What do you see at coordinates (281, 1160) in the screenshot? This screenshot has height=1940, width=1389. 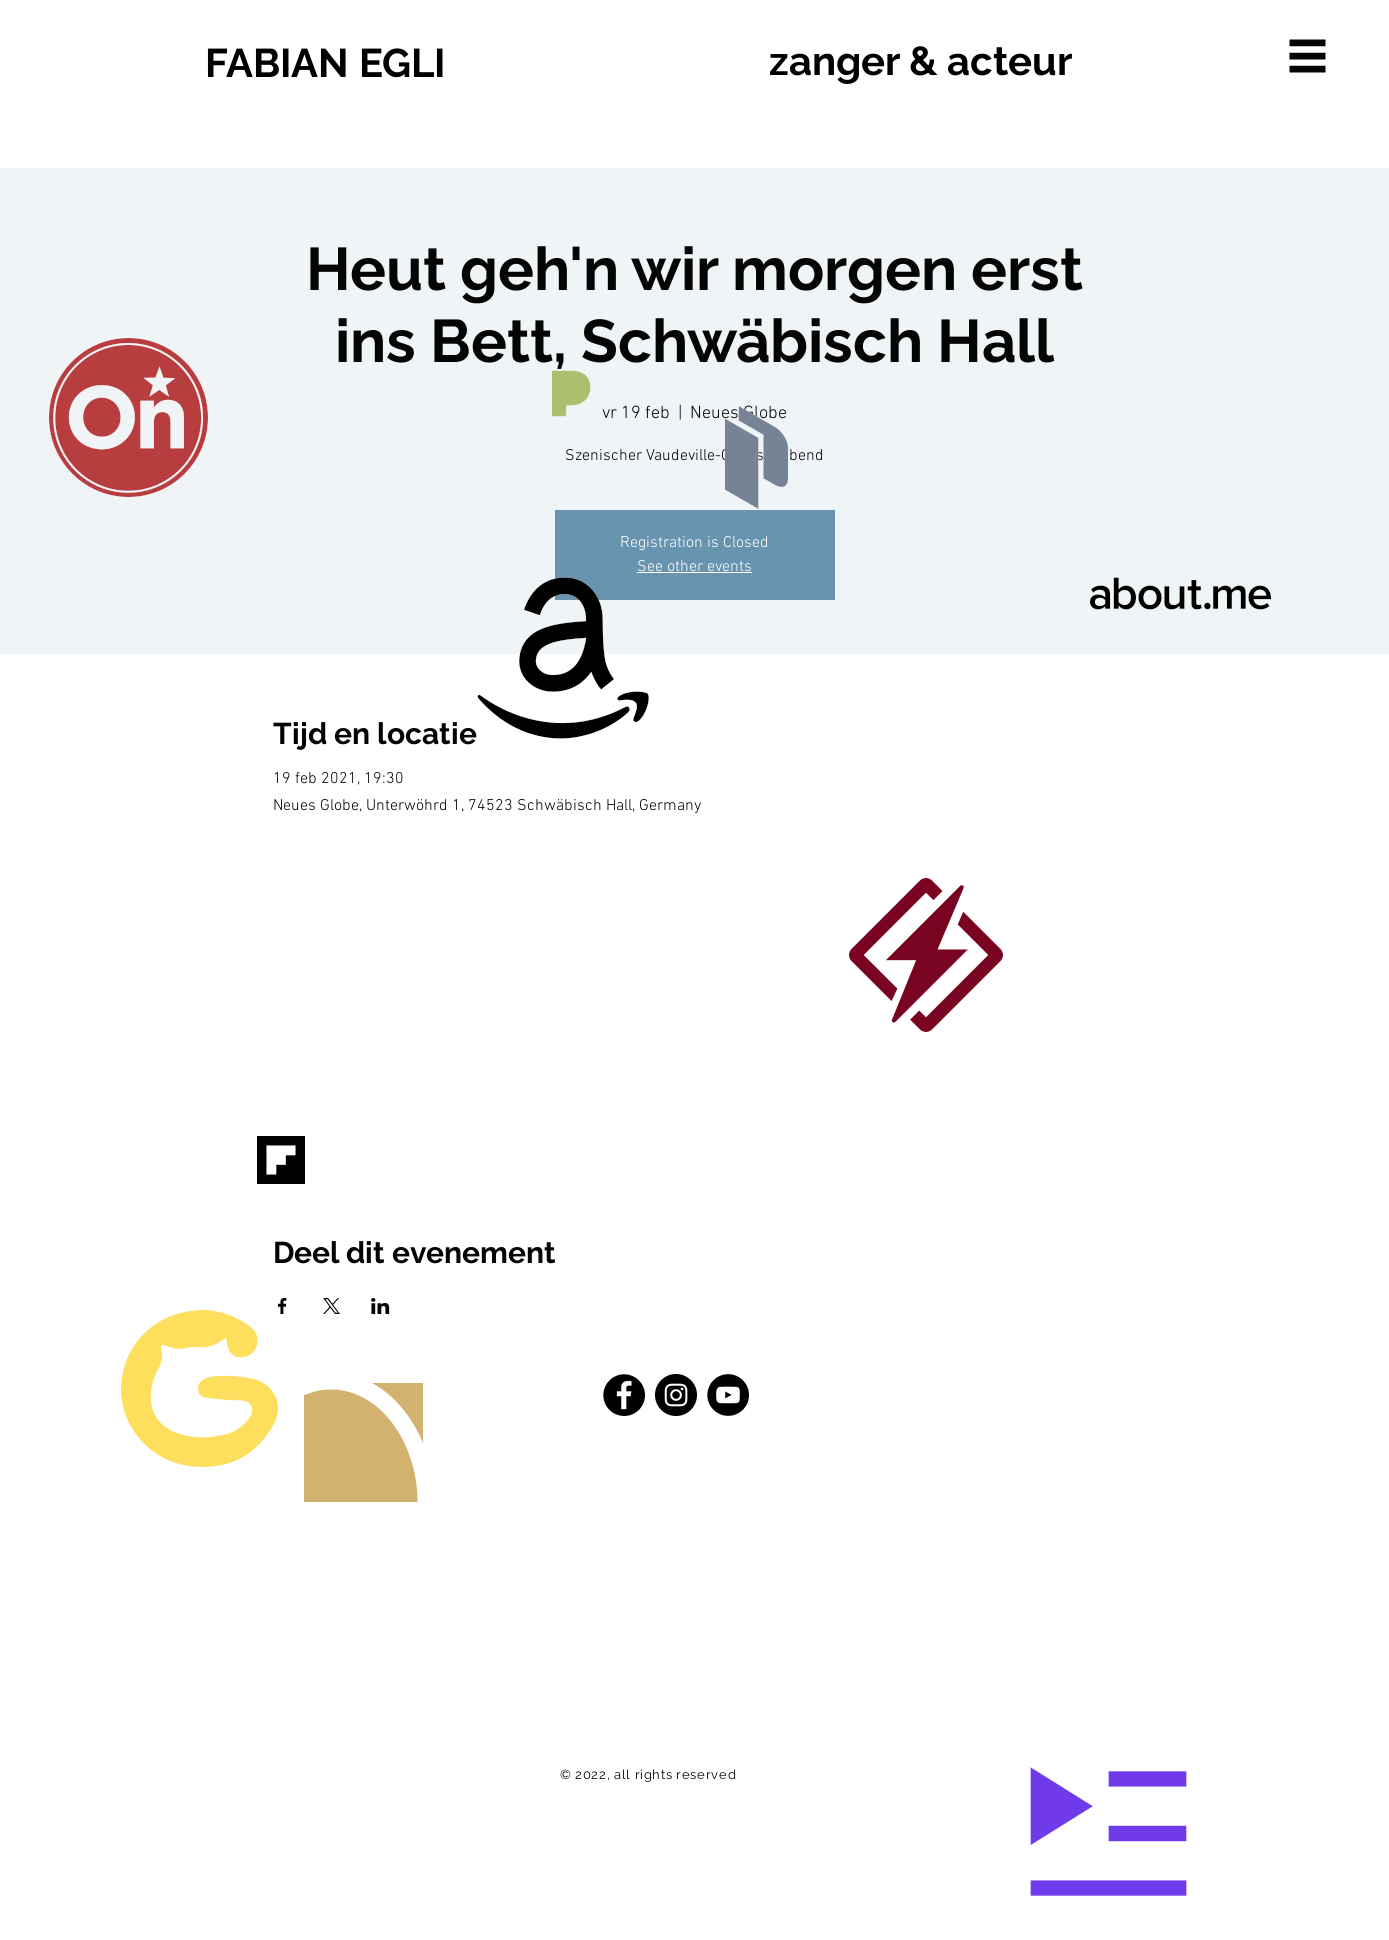 I see `open Flipboard app` at bounding box center [281, 1160].